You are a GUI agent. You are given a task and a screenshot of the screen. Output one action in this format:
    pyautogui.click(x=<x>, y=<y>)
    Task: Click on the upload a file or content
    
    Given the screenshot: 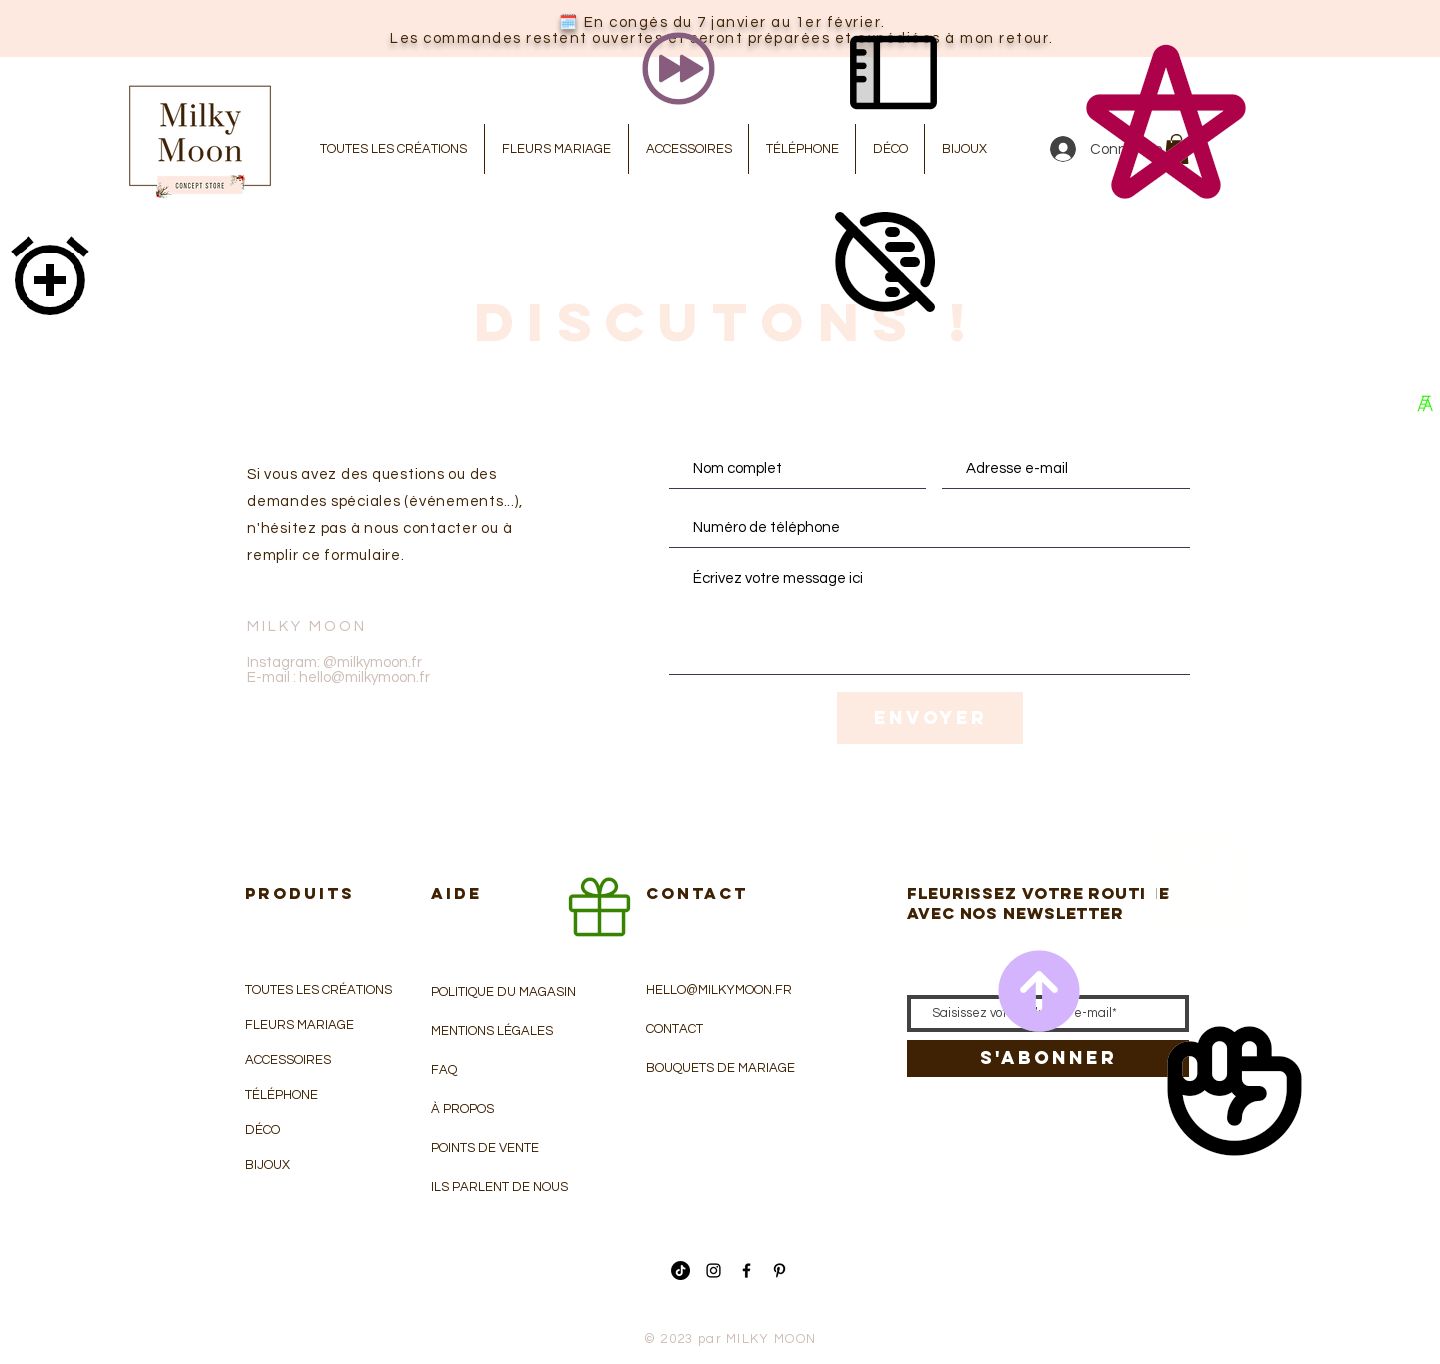 What is the action you would take?
    pyautogui.click(x=1039, y=991)
    